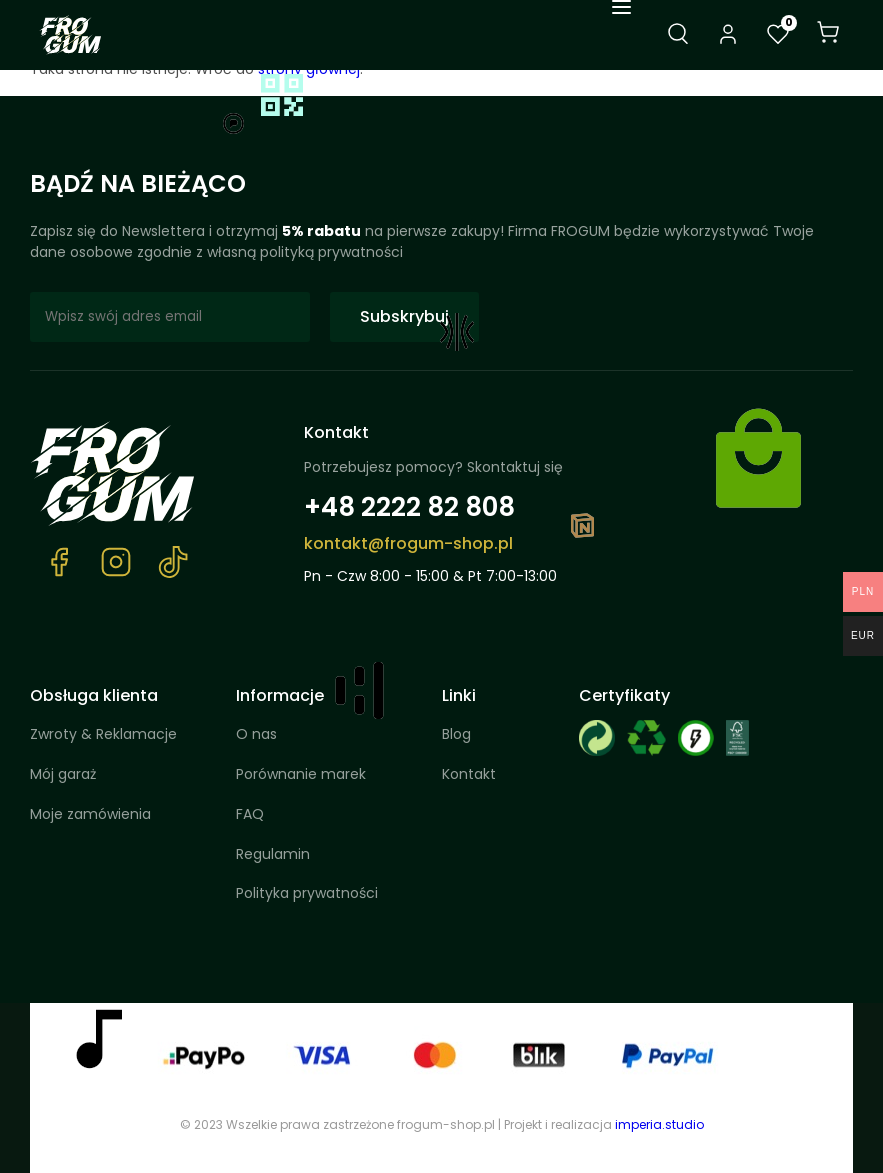 The image size is (883, 1173). Describe the element at coordinates (359, 690) in the screenshot. I see `open hyperskill learning platform` at that location.